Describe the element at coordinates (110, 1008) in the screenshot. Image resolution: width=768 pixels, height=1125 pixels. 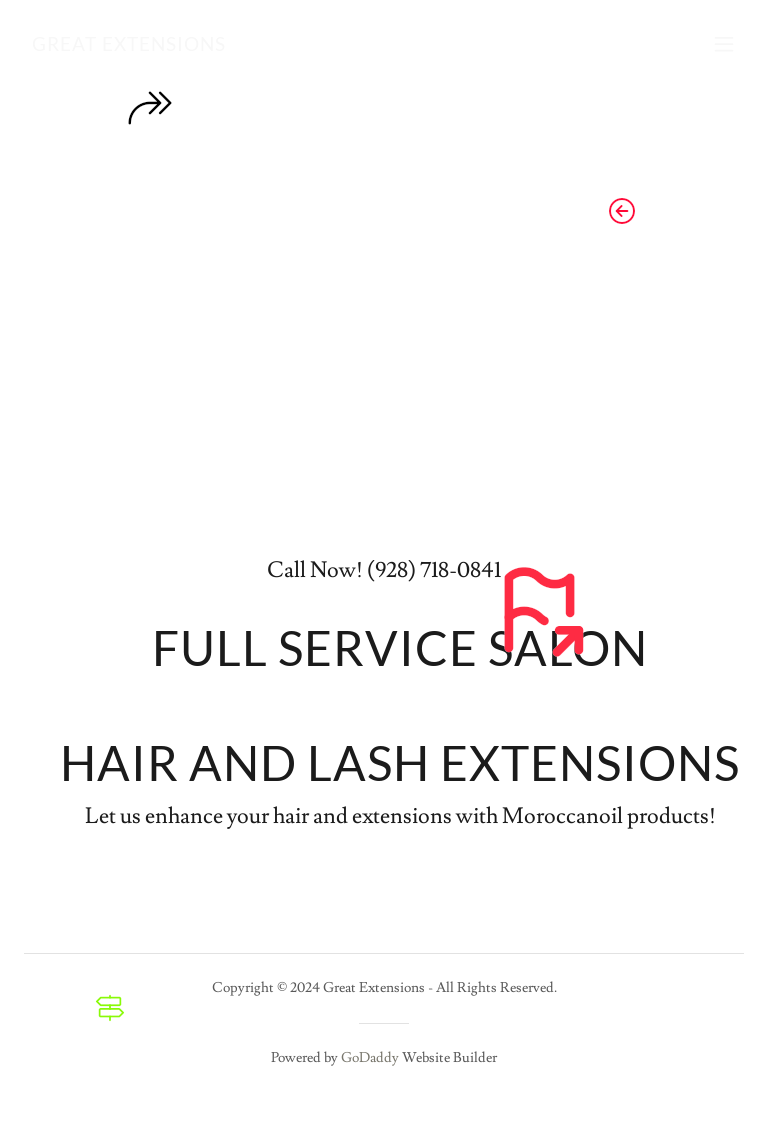
I see `navigate to directions or wayfinding options` at that location.